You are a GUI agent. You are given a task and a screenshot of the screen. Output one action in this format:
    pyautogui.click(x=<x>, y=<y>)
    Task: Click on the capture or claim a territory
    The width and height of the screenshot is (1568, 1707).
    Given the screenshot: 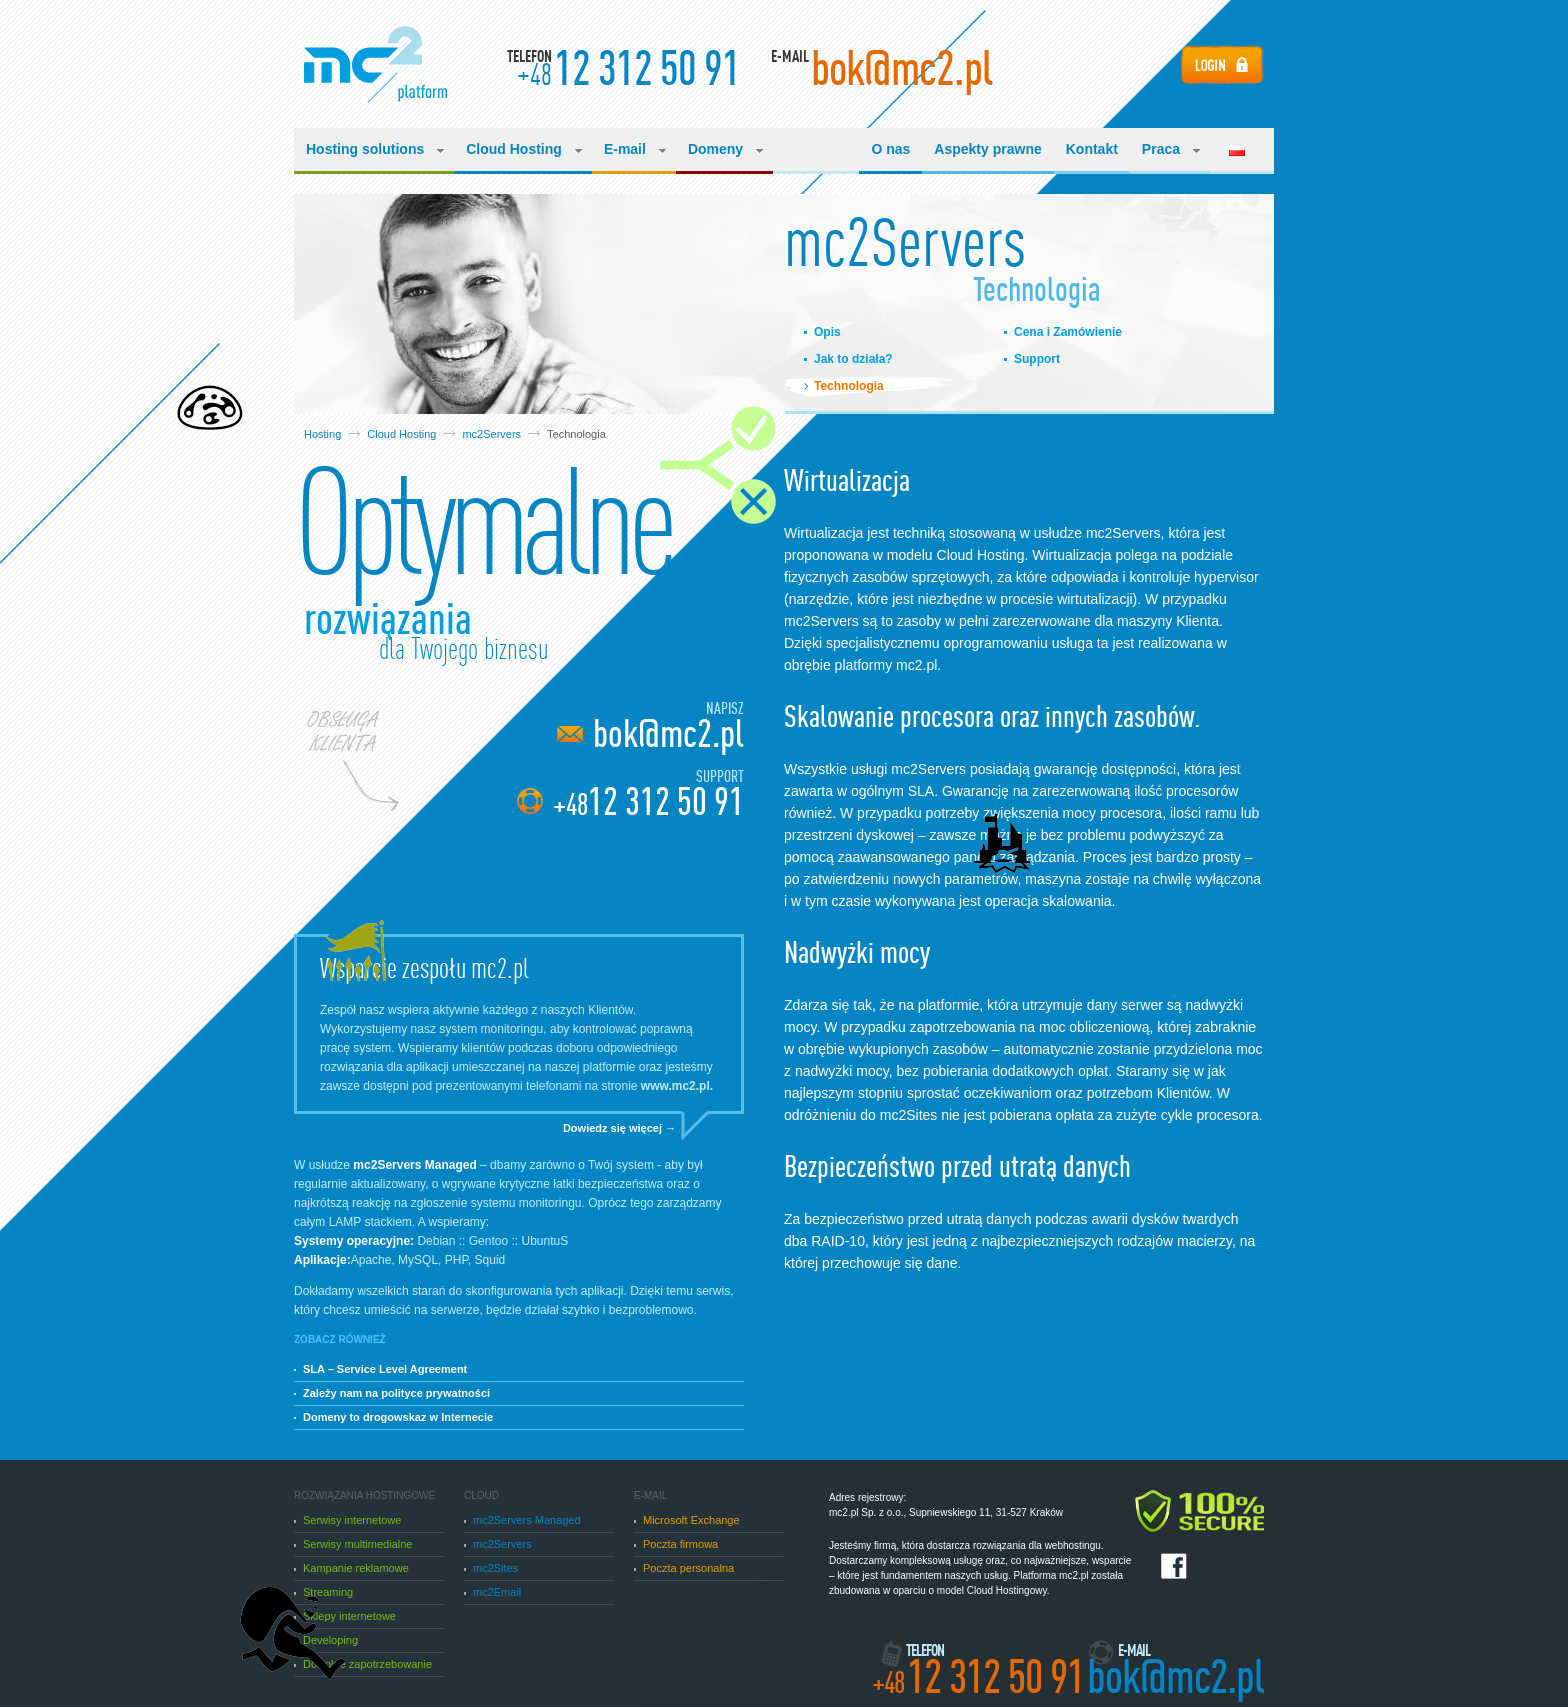 What is the action you would take?
    pyautogui.click(x=1002, y=843)
    